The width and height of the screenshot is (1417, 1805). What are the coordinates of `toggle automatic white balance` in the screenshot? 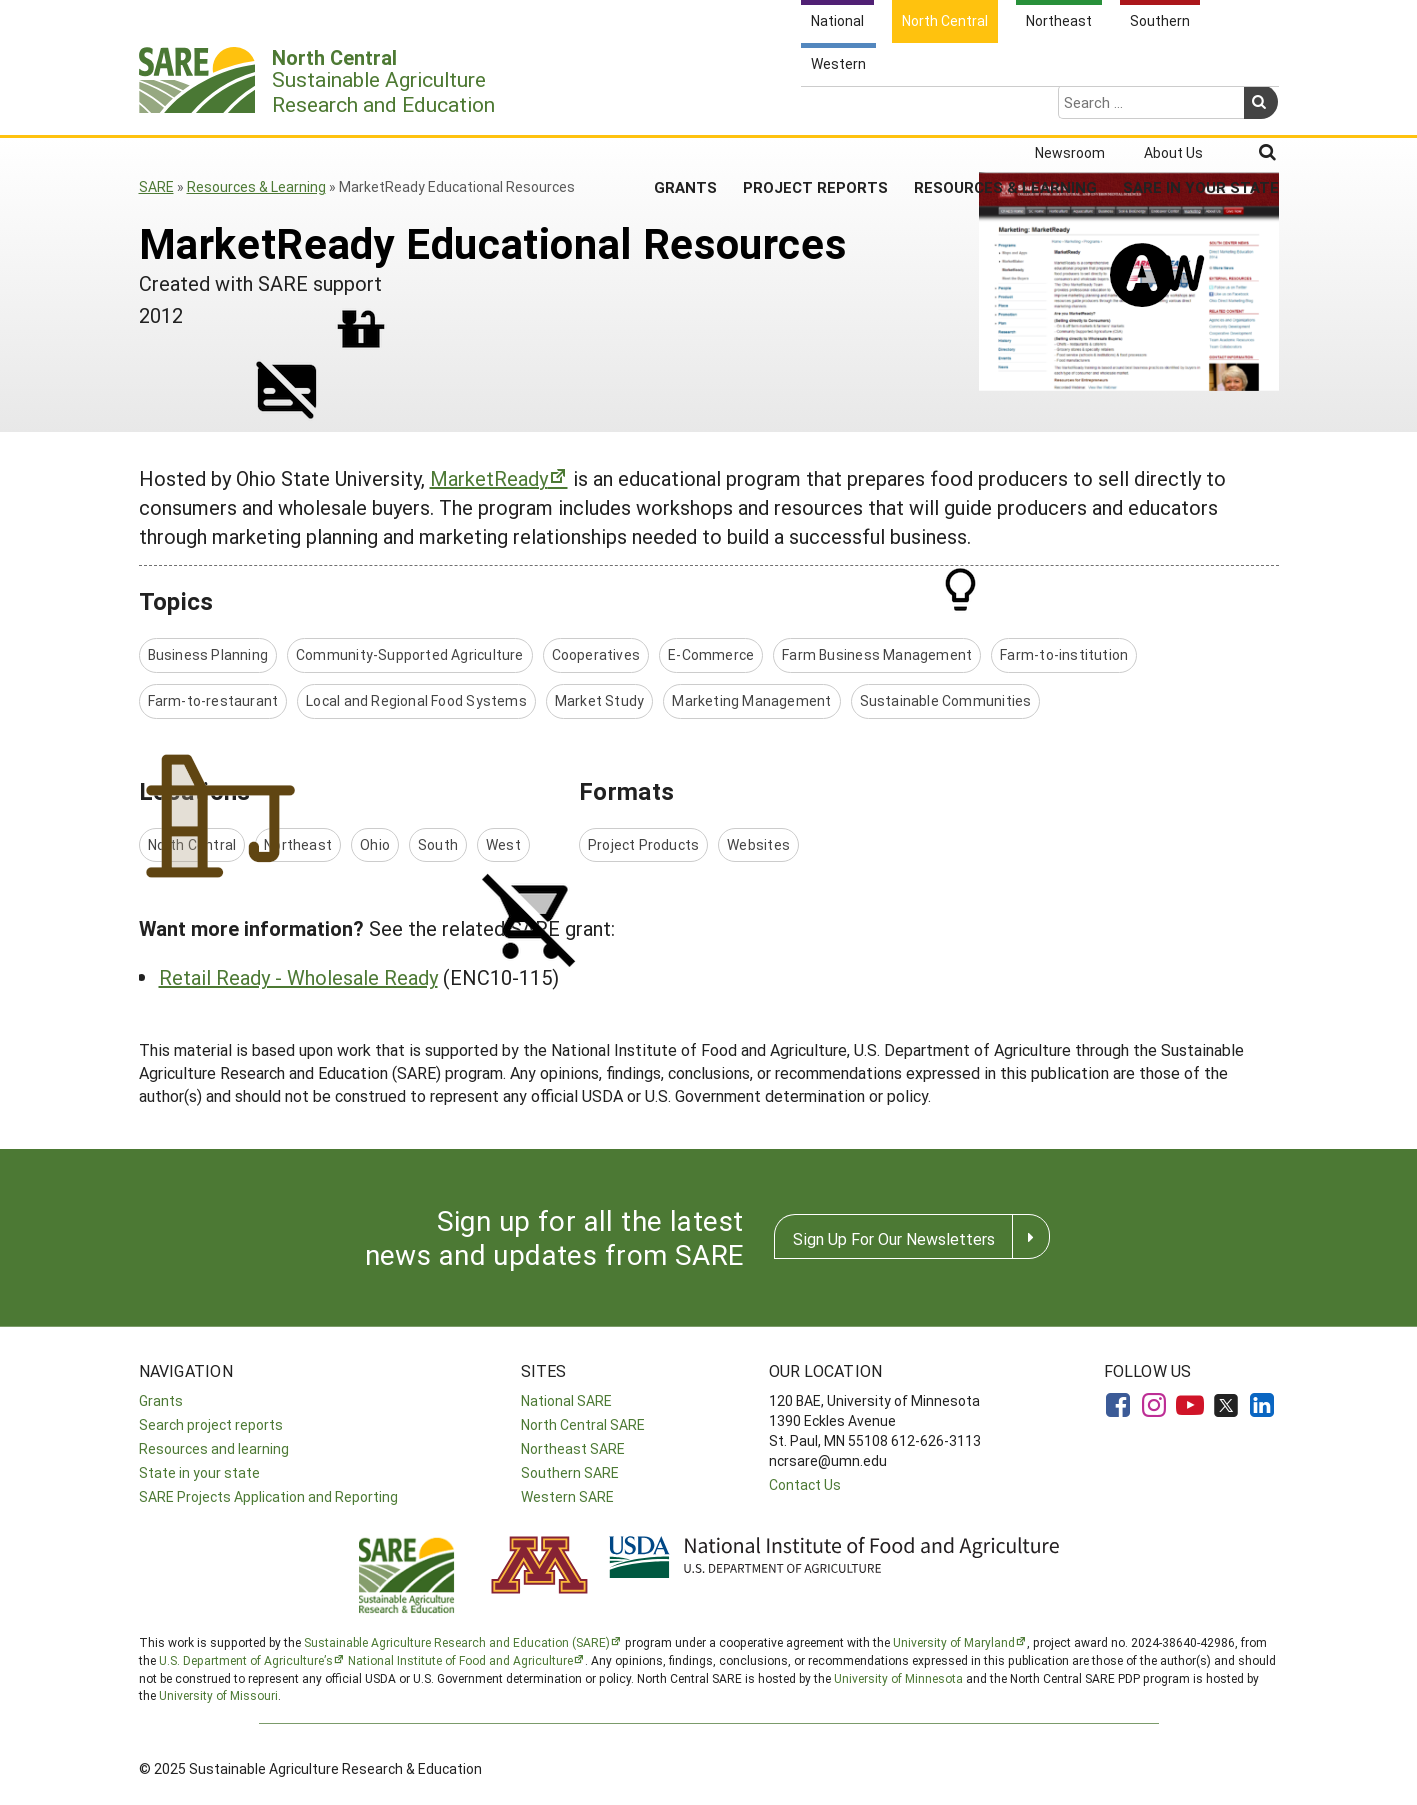 It's located at (1158, 275).